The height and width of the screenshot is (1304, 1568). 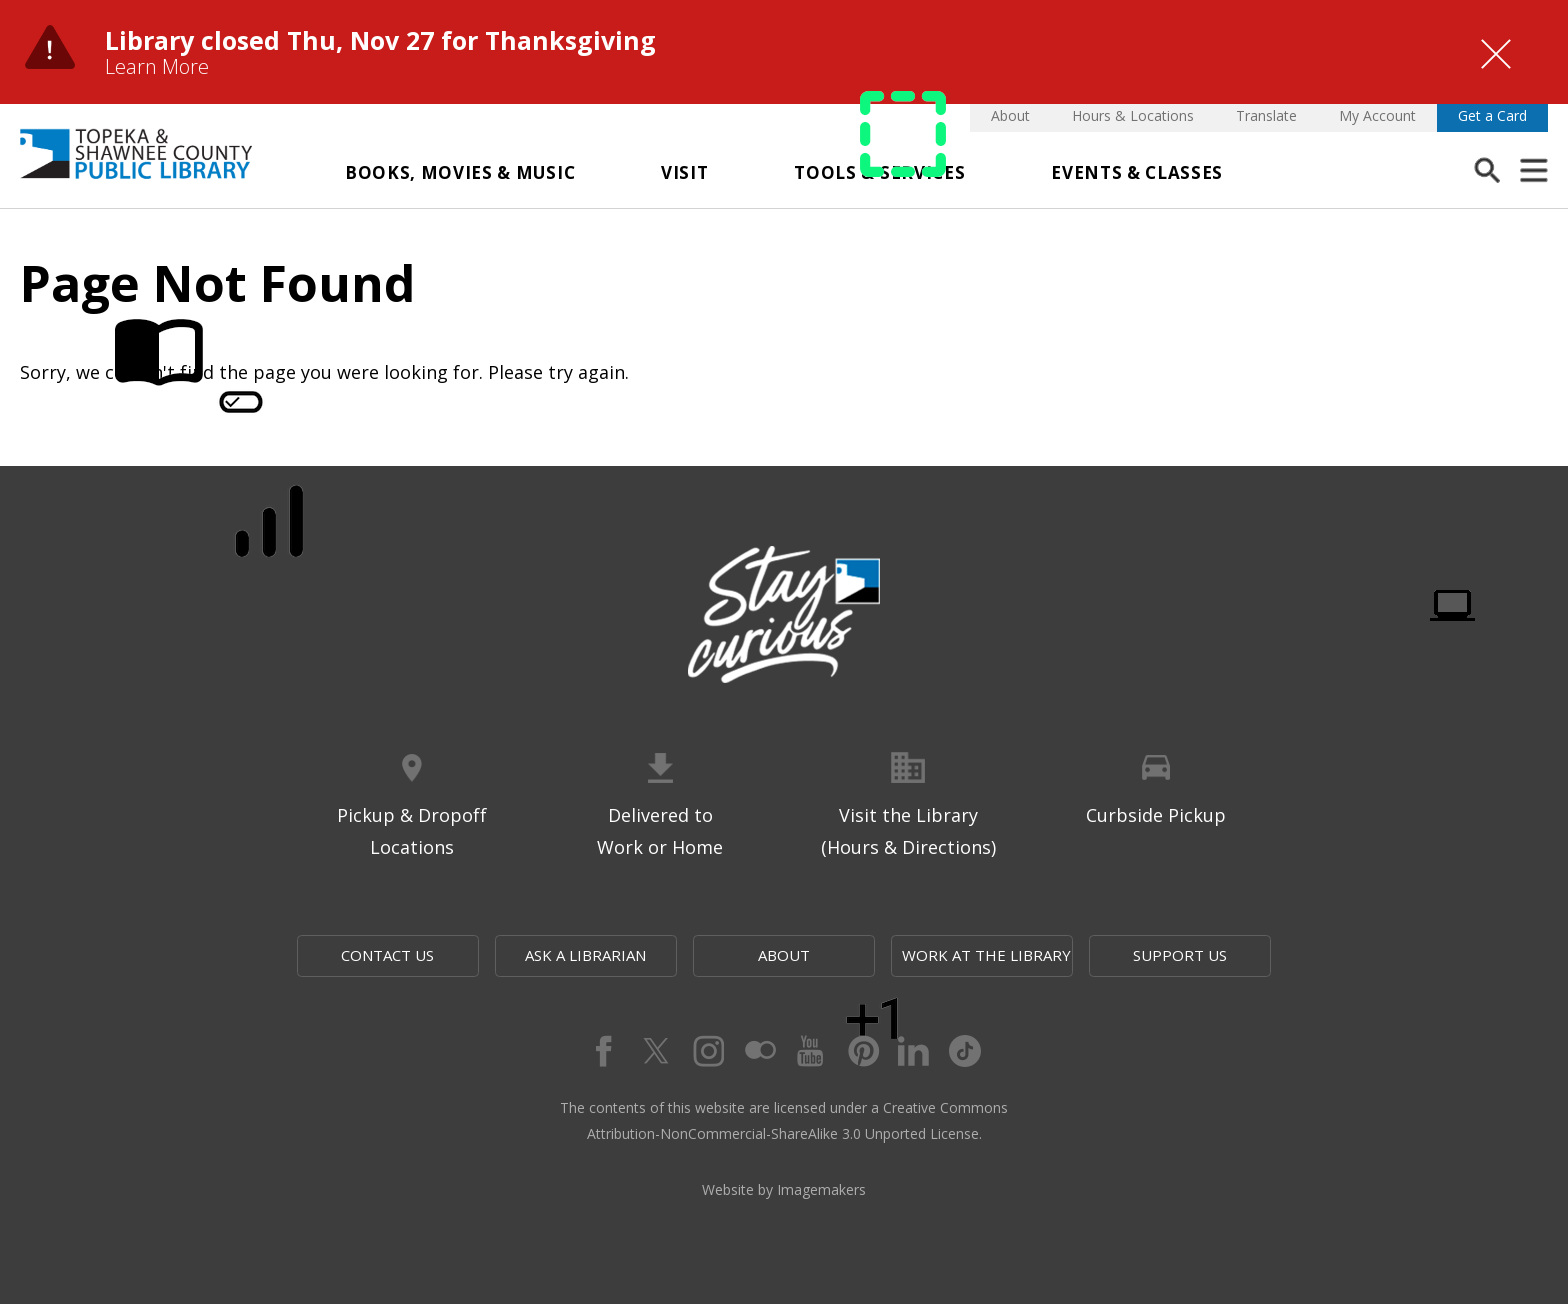 What do you see at coordinates (241, 402) in the screenshot?
I see `edit or modify attribute settings` at bounding box center [241, 402].